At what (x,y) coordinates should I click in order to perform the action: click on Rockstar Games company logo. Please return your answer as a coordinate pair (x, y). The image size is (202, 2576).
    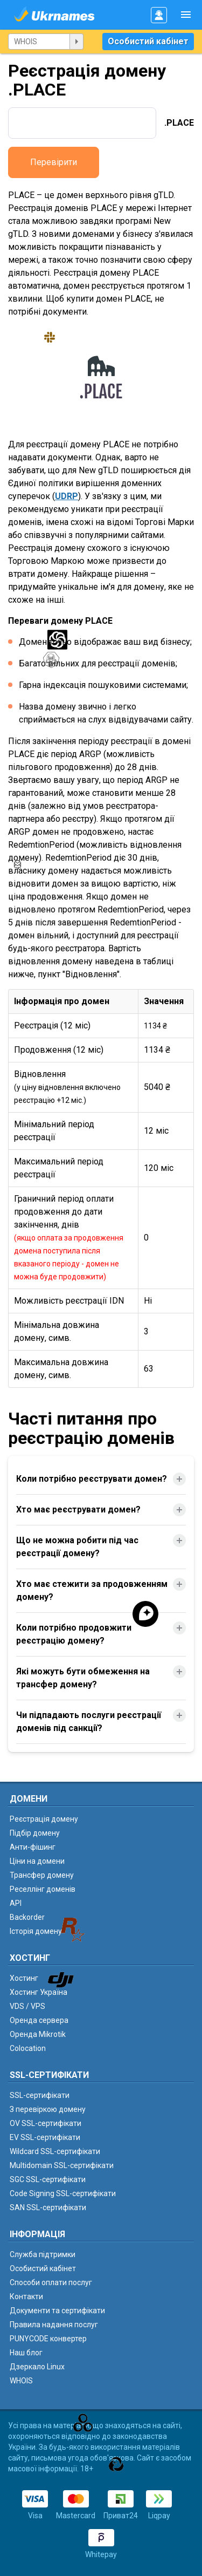
    Looking at the image, I should click on (73, 1930).